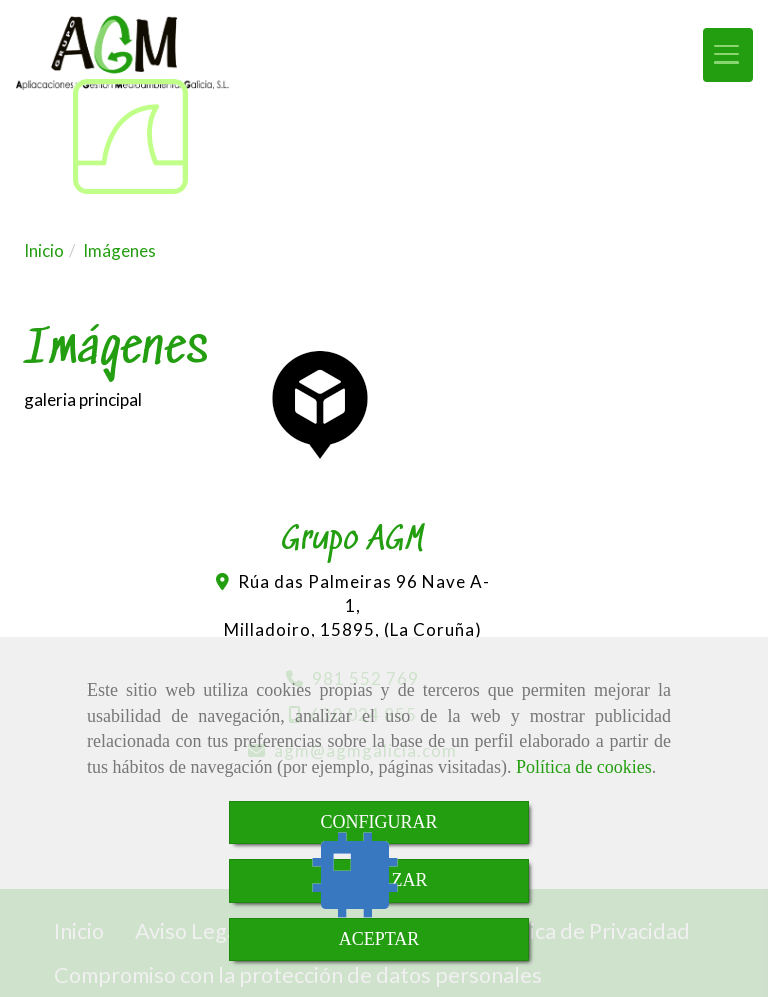  I want to click on view CPU or processor information, so click(355, 875).